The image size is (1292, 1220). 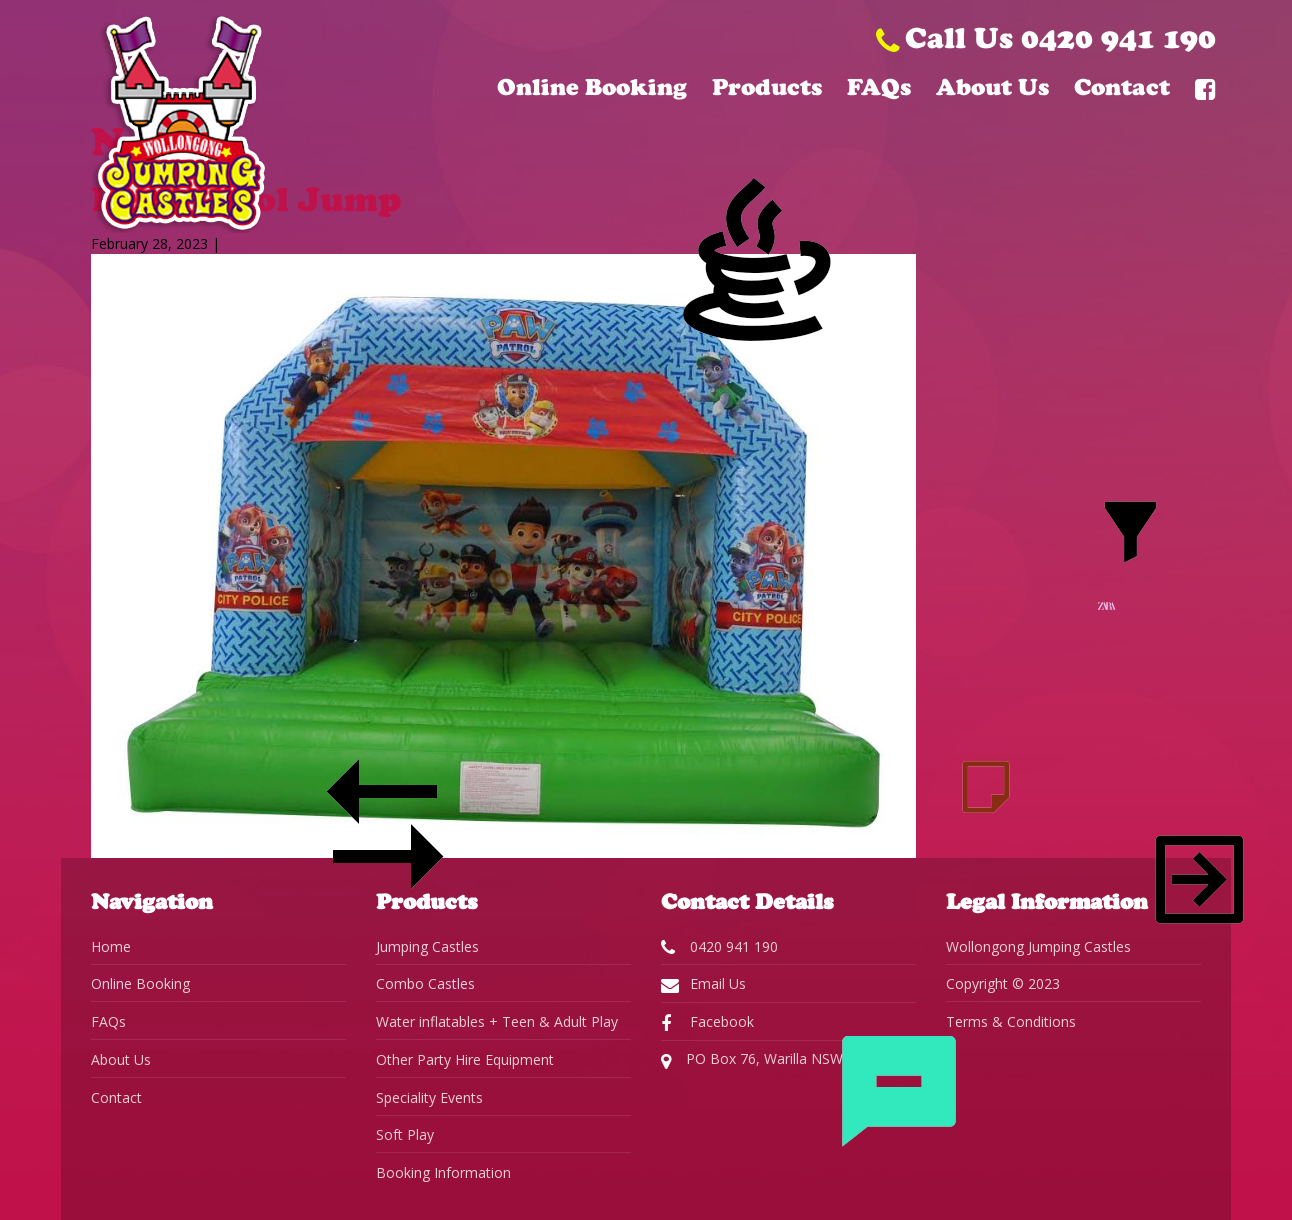 What do you see at coordinates (758, 265) in the screenshot?
I see `indicates java programming language or technology` at bounding box center [758, 265].